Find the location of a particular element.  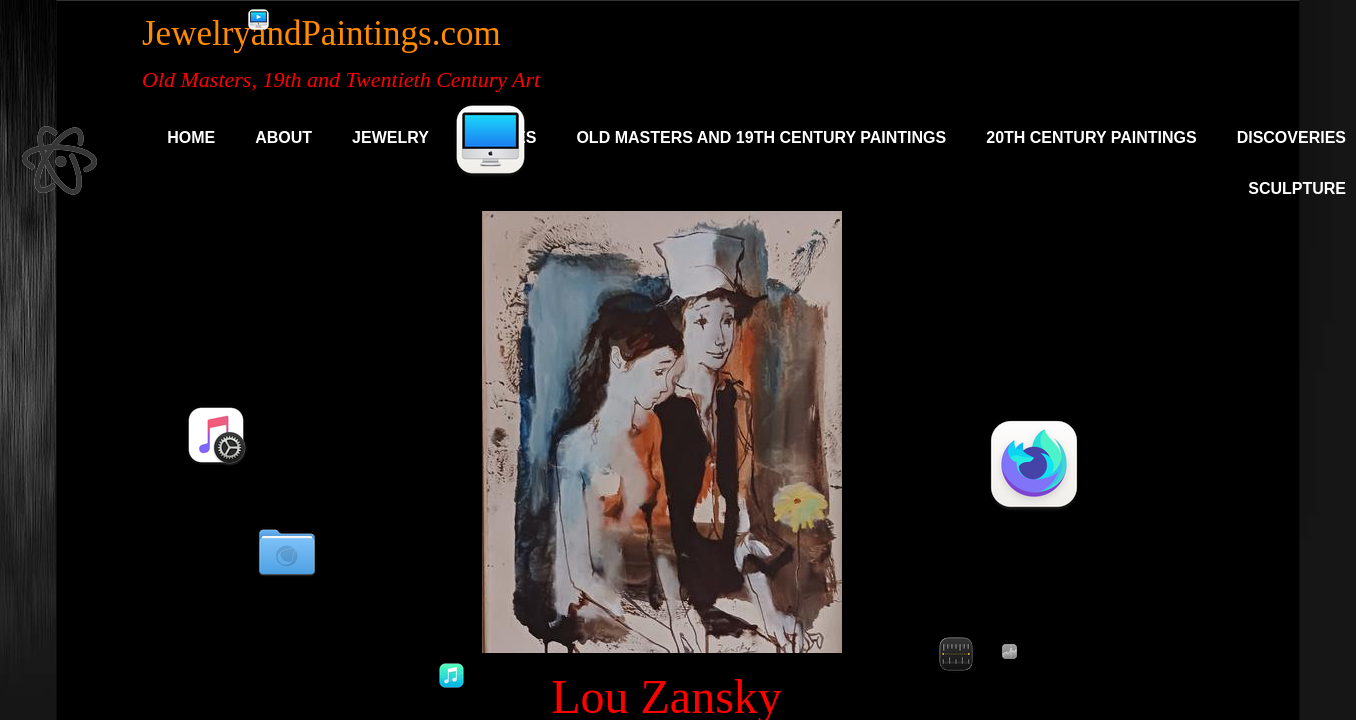

open audio or music playback settings is located at coordinates (216, 435).